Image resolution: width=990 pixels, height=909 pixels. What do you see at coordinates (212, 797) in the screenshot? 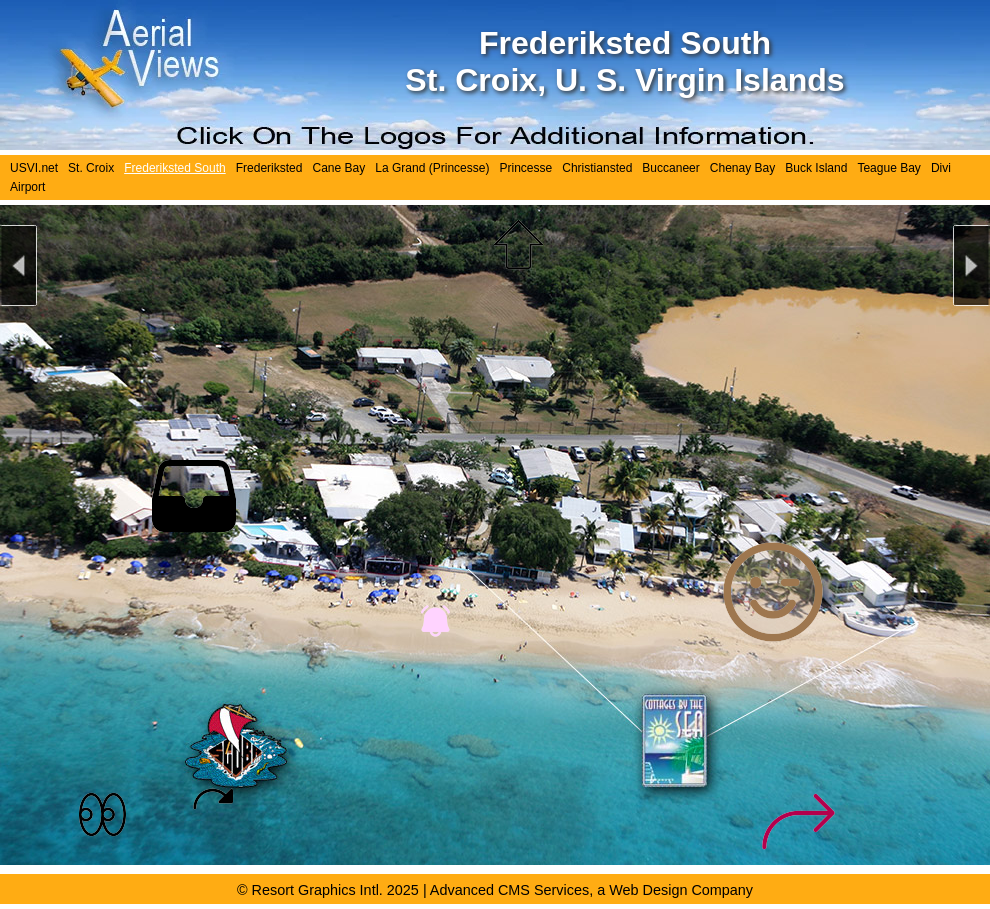
I see `redo last action` at bounding box center [212, 797].